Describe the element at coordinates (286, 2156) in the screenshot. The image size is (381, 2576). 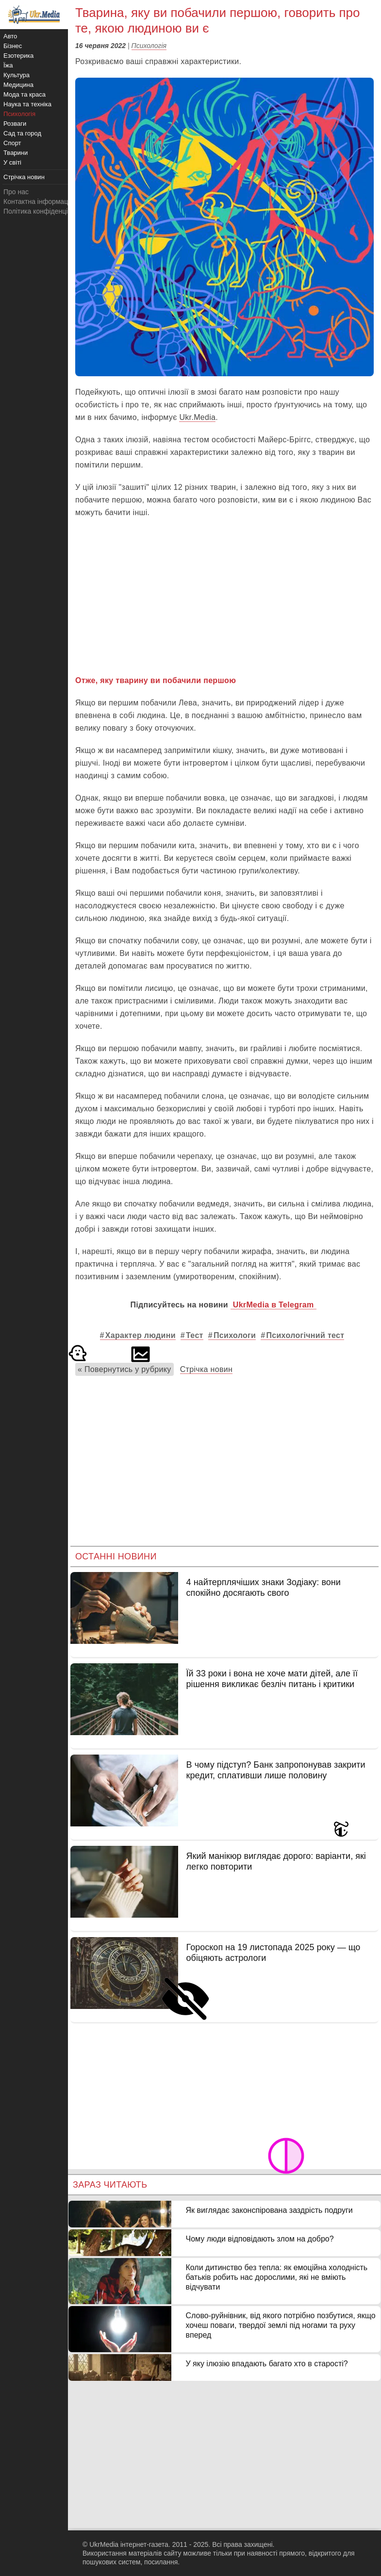
I see `toggle between light and dark mode` at that location.